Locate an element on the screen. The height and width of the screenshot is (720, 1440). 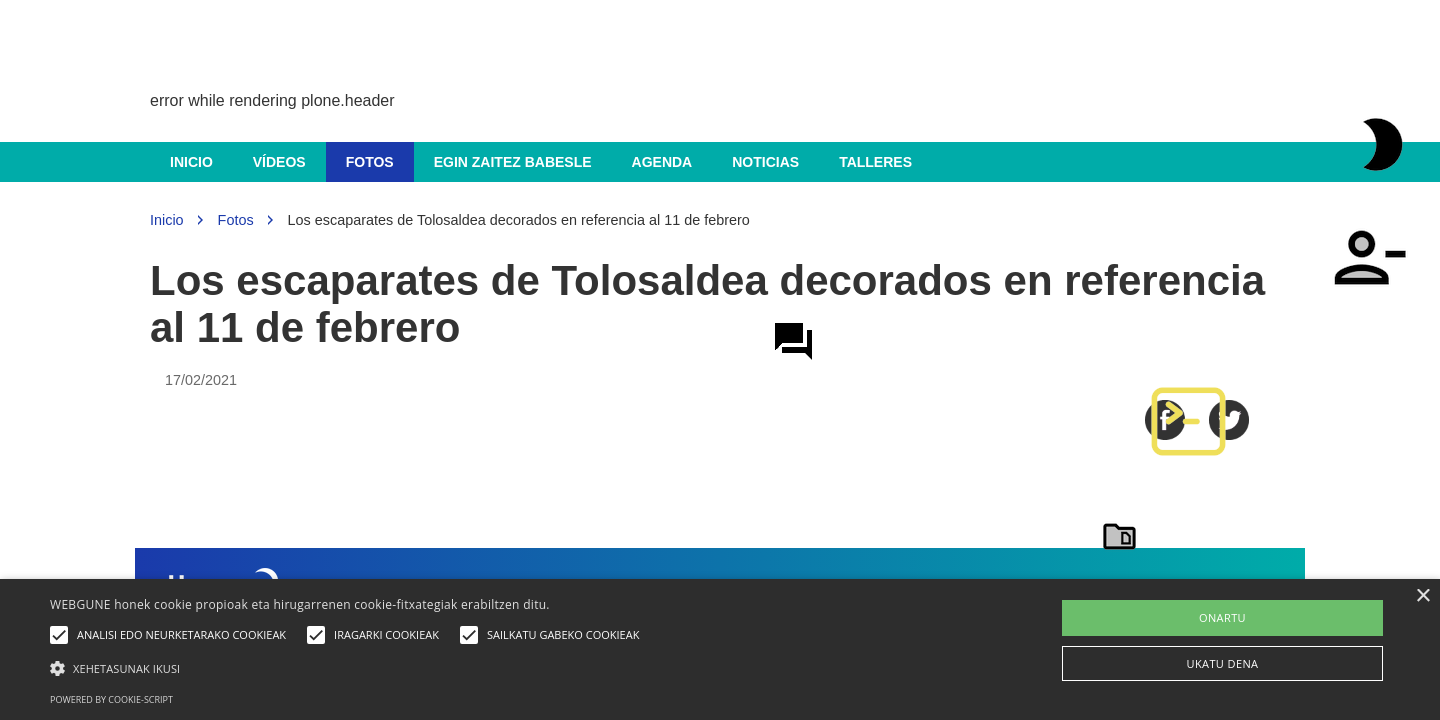
access saved code snippets is located at coordinates (1119, 536).